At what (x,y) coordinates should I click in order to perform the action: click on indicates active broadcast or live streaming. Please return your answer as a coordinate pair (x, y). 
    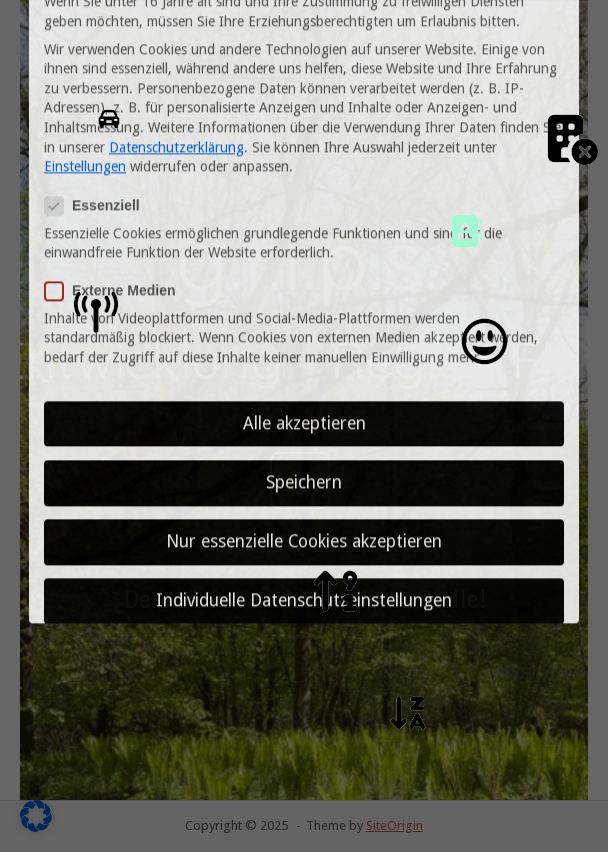
    Looking at the image, I should click on (96, 312).